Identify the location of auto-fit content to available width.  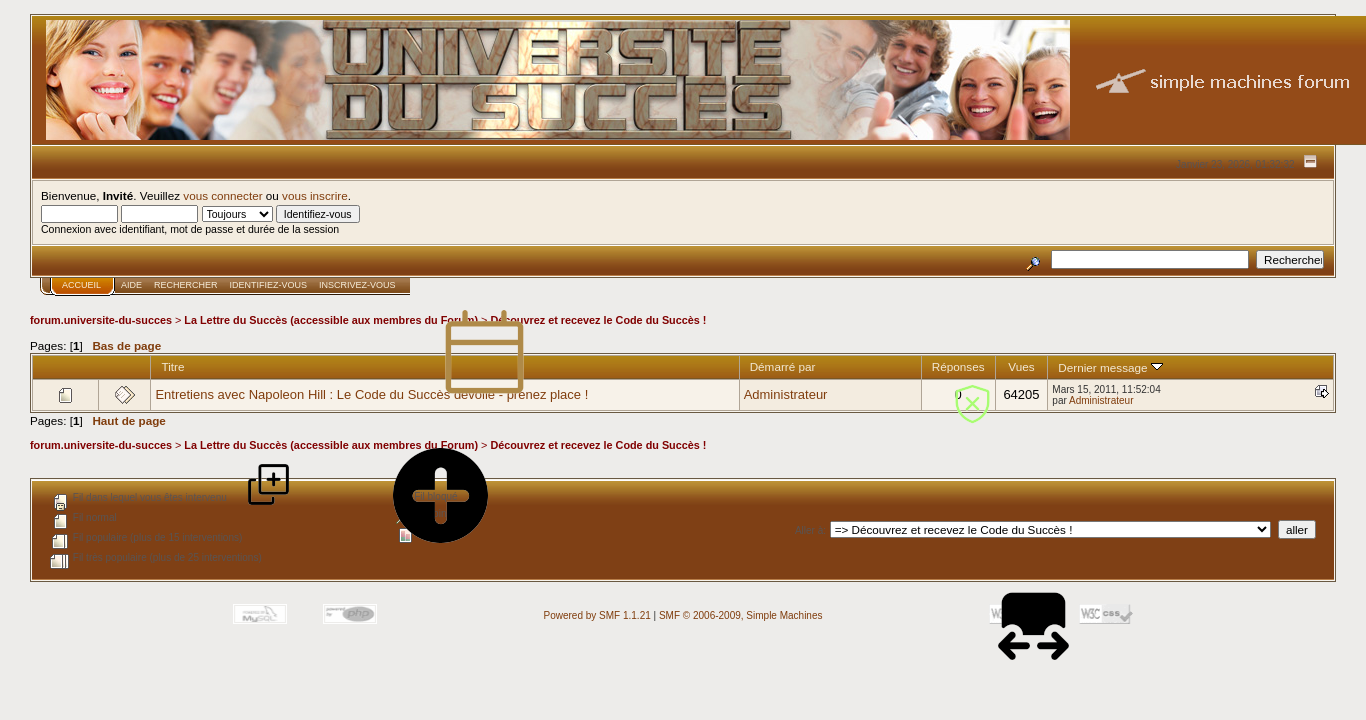
(1033, 624).